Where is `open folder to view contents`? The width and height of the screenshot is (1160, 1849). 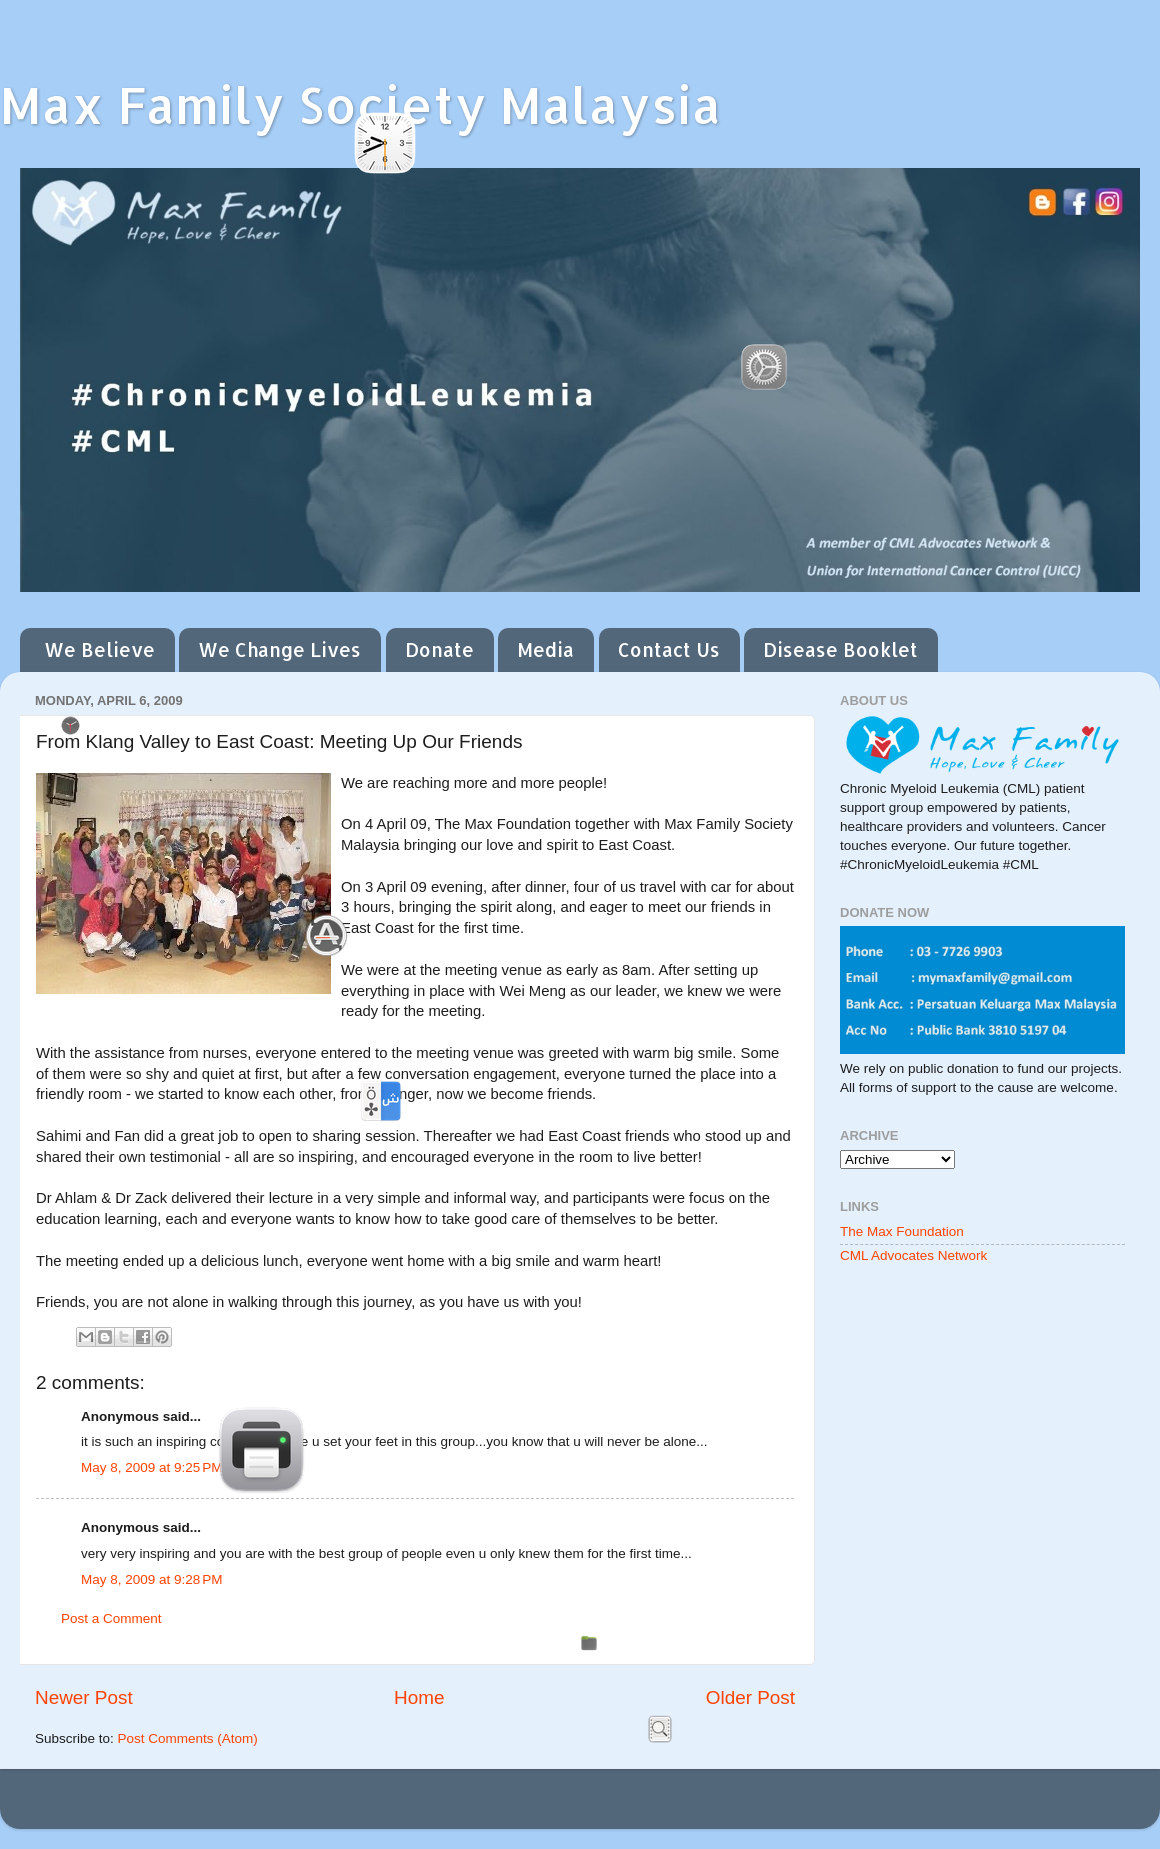 open folder to view contents is located at coordinates (589, 1643).